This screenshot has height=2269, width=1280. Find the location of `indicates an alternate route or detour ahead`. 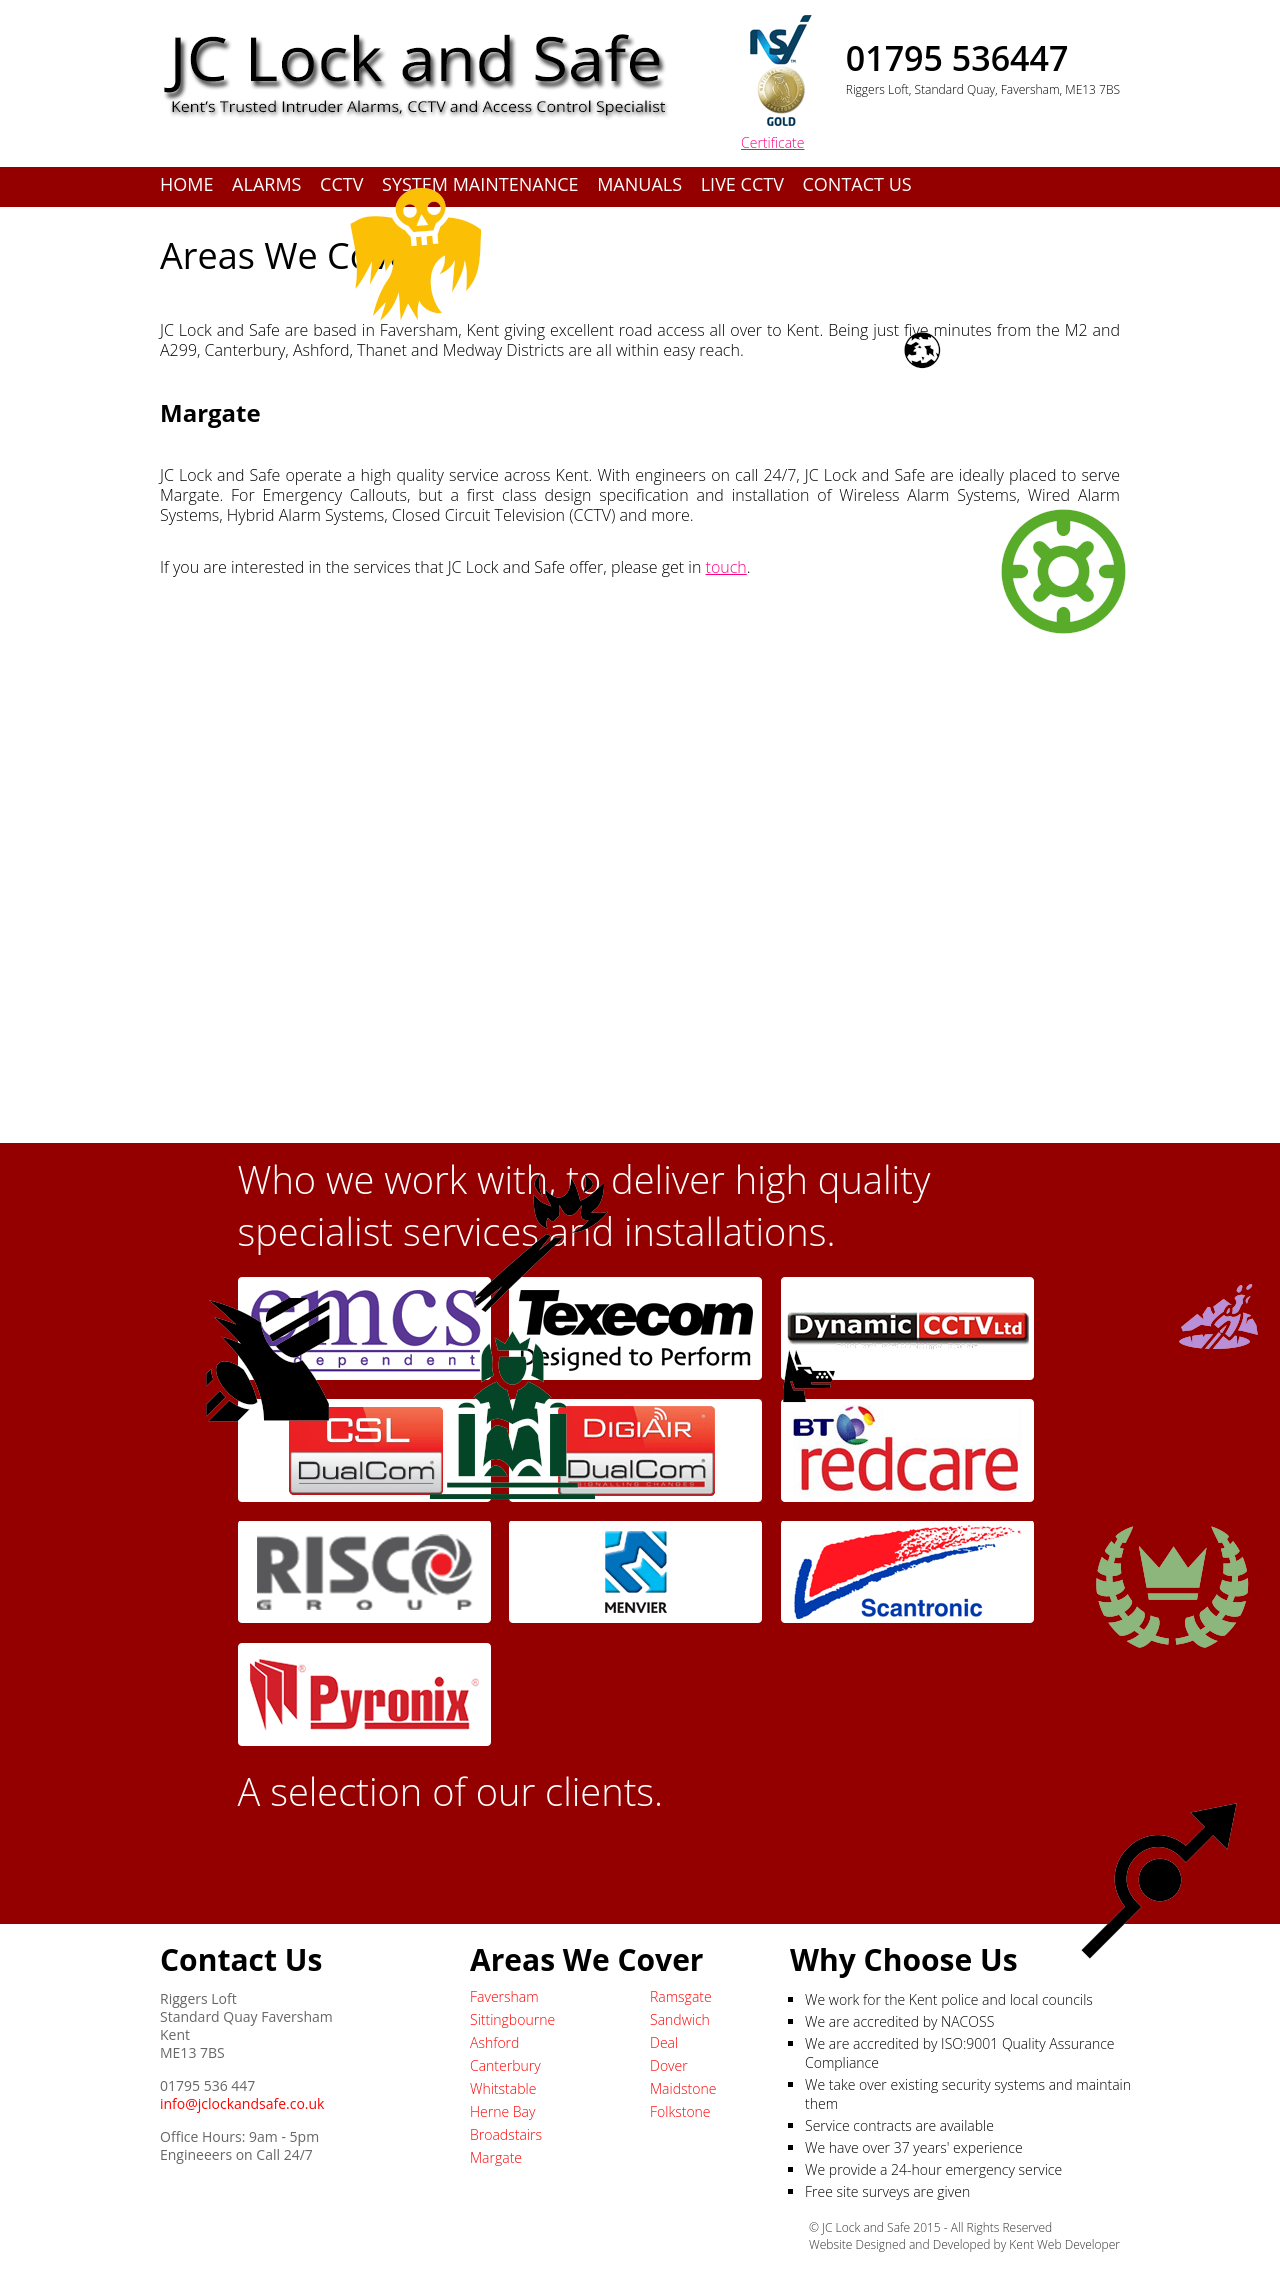

indicates an alternate route or detour ahead is located at coordinates (1160, 1880).